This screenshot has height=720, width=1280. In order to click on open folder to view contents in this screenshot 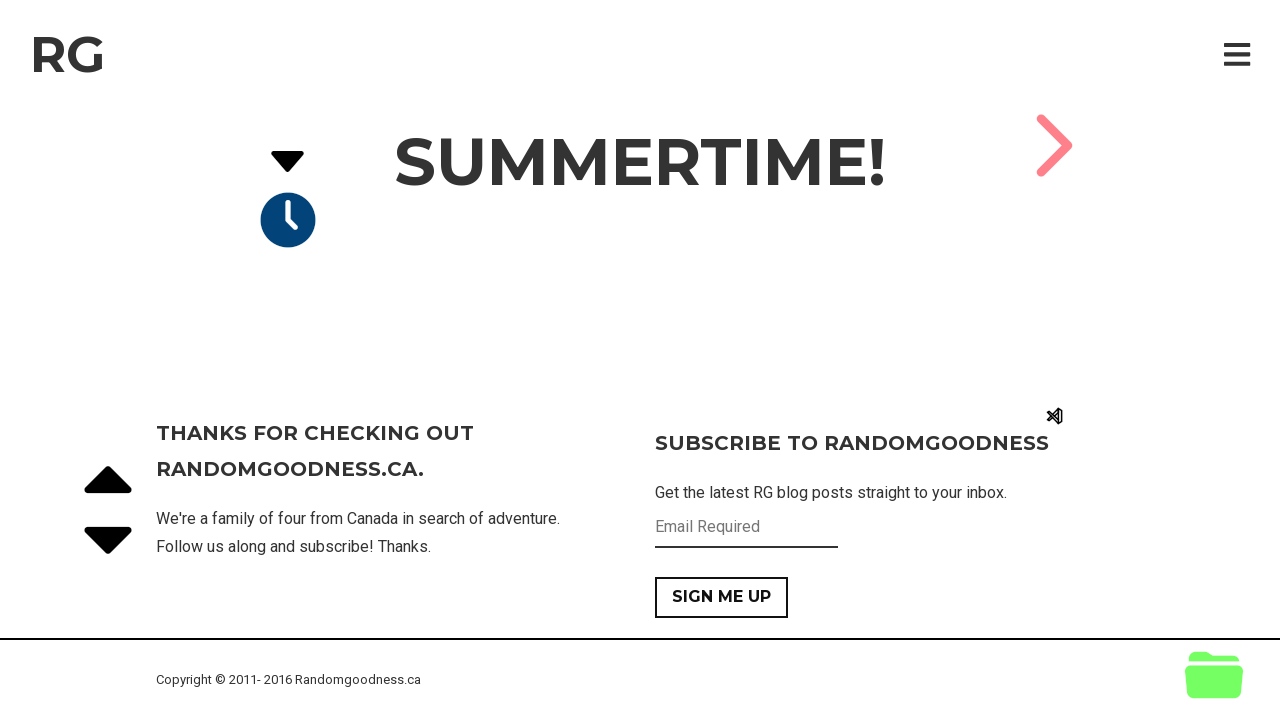, I will do `click(1214, 675)`.